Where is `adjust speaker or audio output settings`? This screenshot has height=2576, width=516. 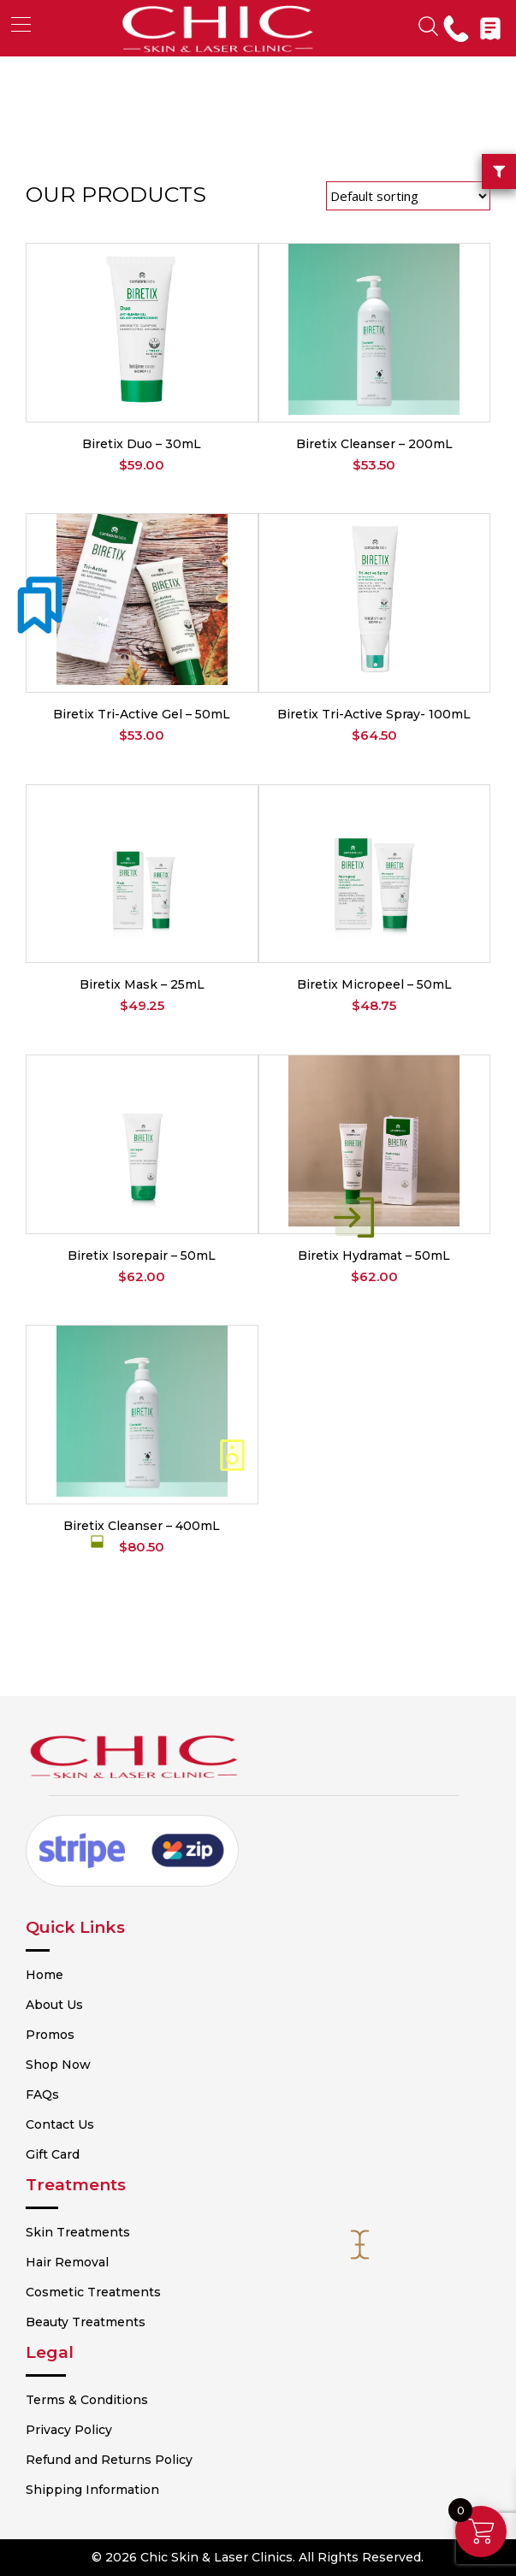
adjust speaker or audio output settings is located at coordinates (232, 1455).